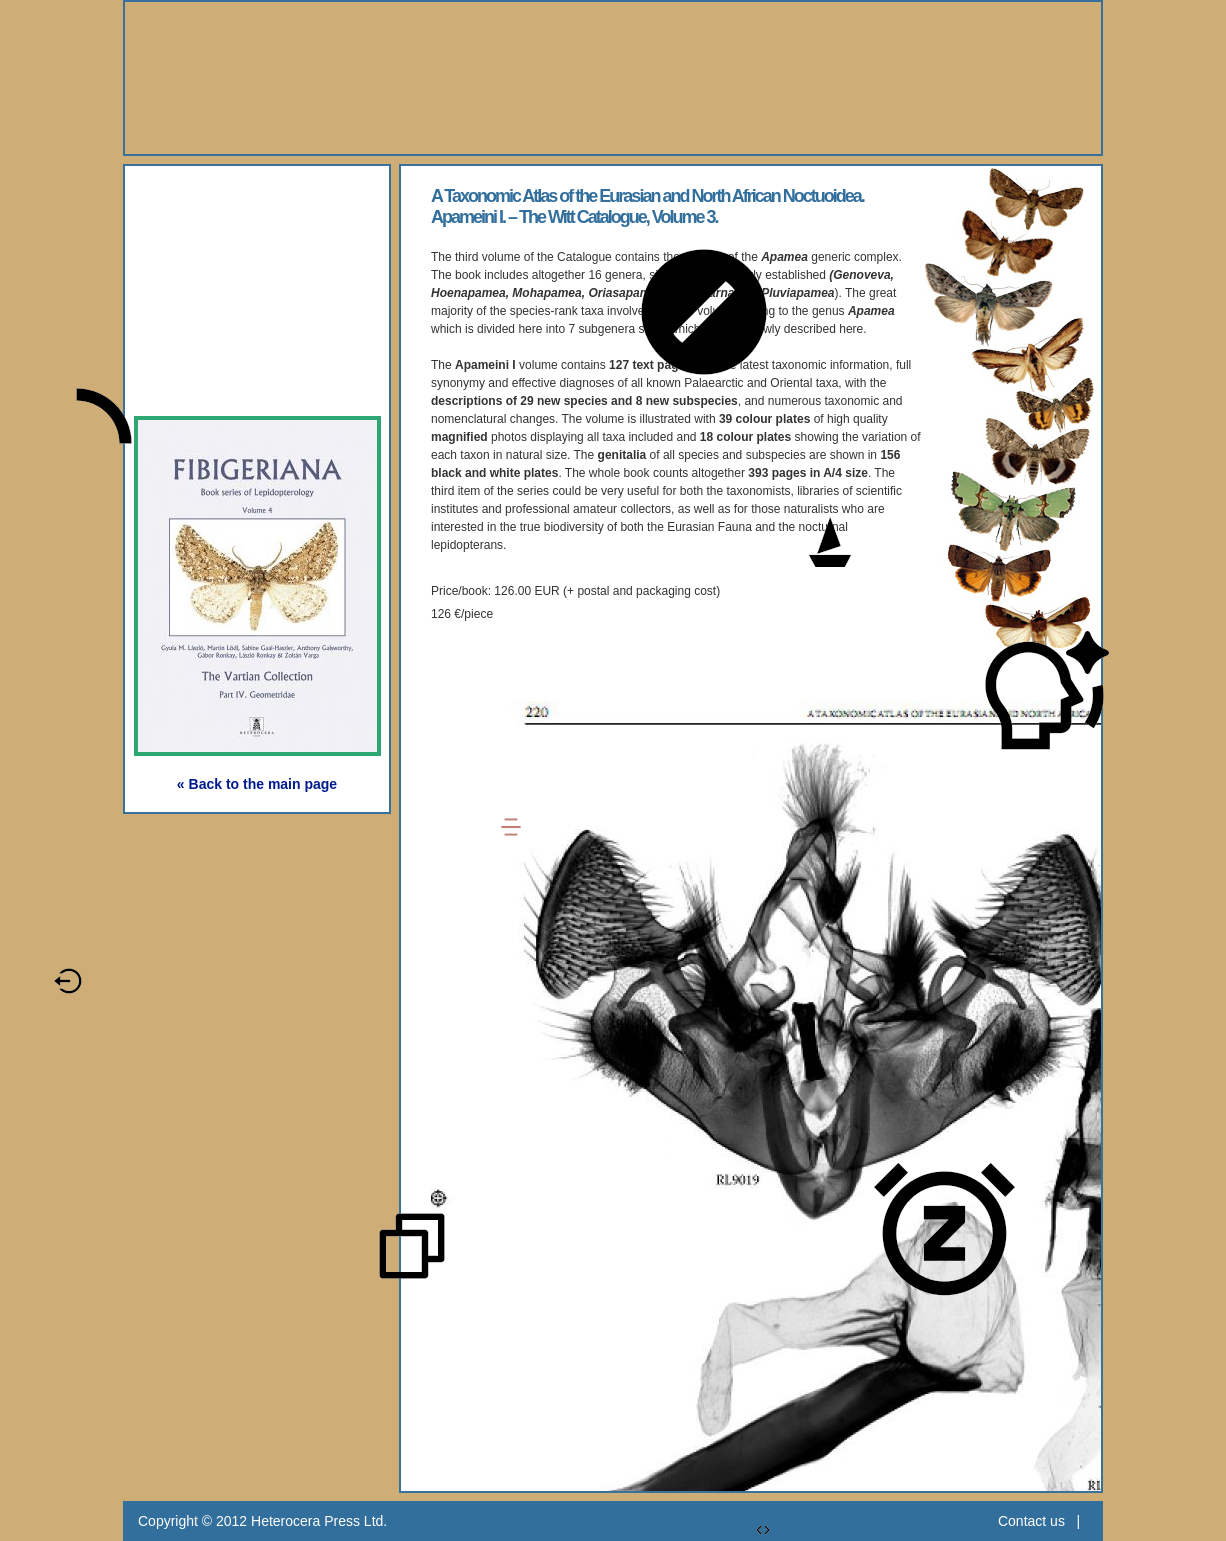  What do you see at coordinates (76, 443) in the screenshot?
I see `indicates content is loading` at bounding box center [76, 443].